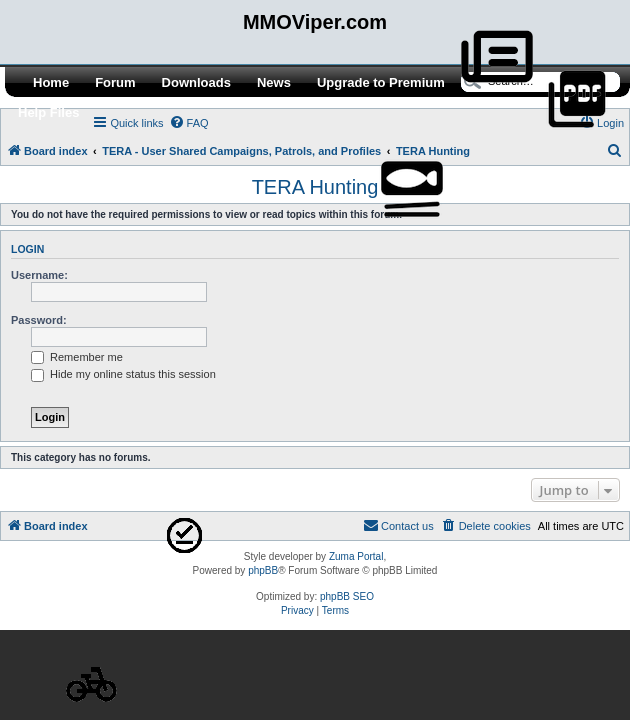 This screenshot has height=720, width=630. What do you see at coordinates (412, 189) in the screenshot?
I see `browse restaurant meal options` at bounding box center [412, 189].